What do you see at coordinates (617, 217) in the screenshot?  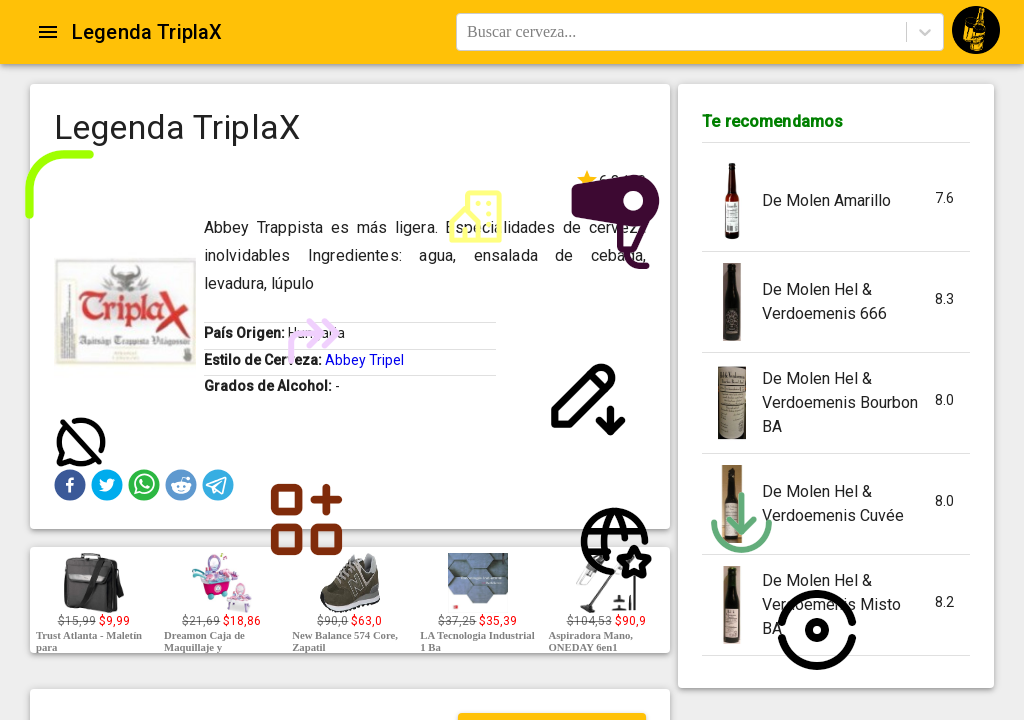 I see `access hair styling or beauty tools` at bounding box center [617, 217].